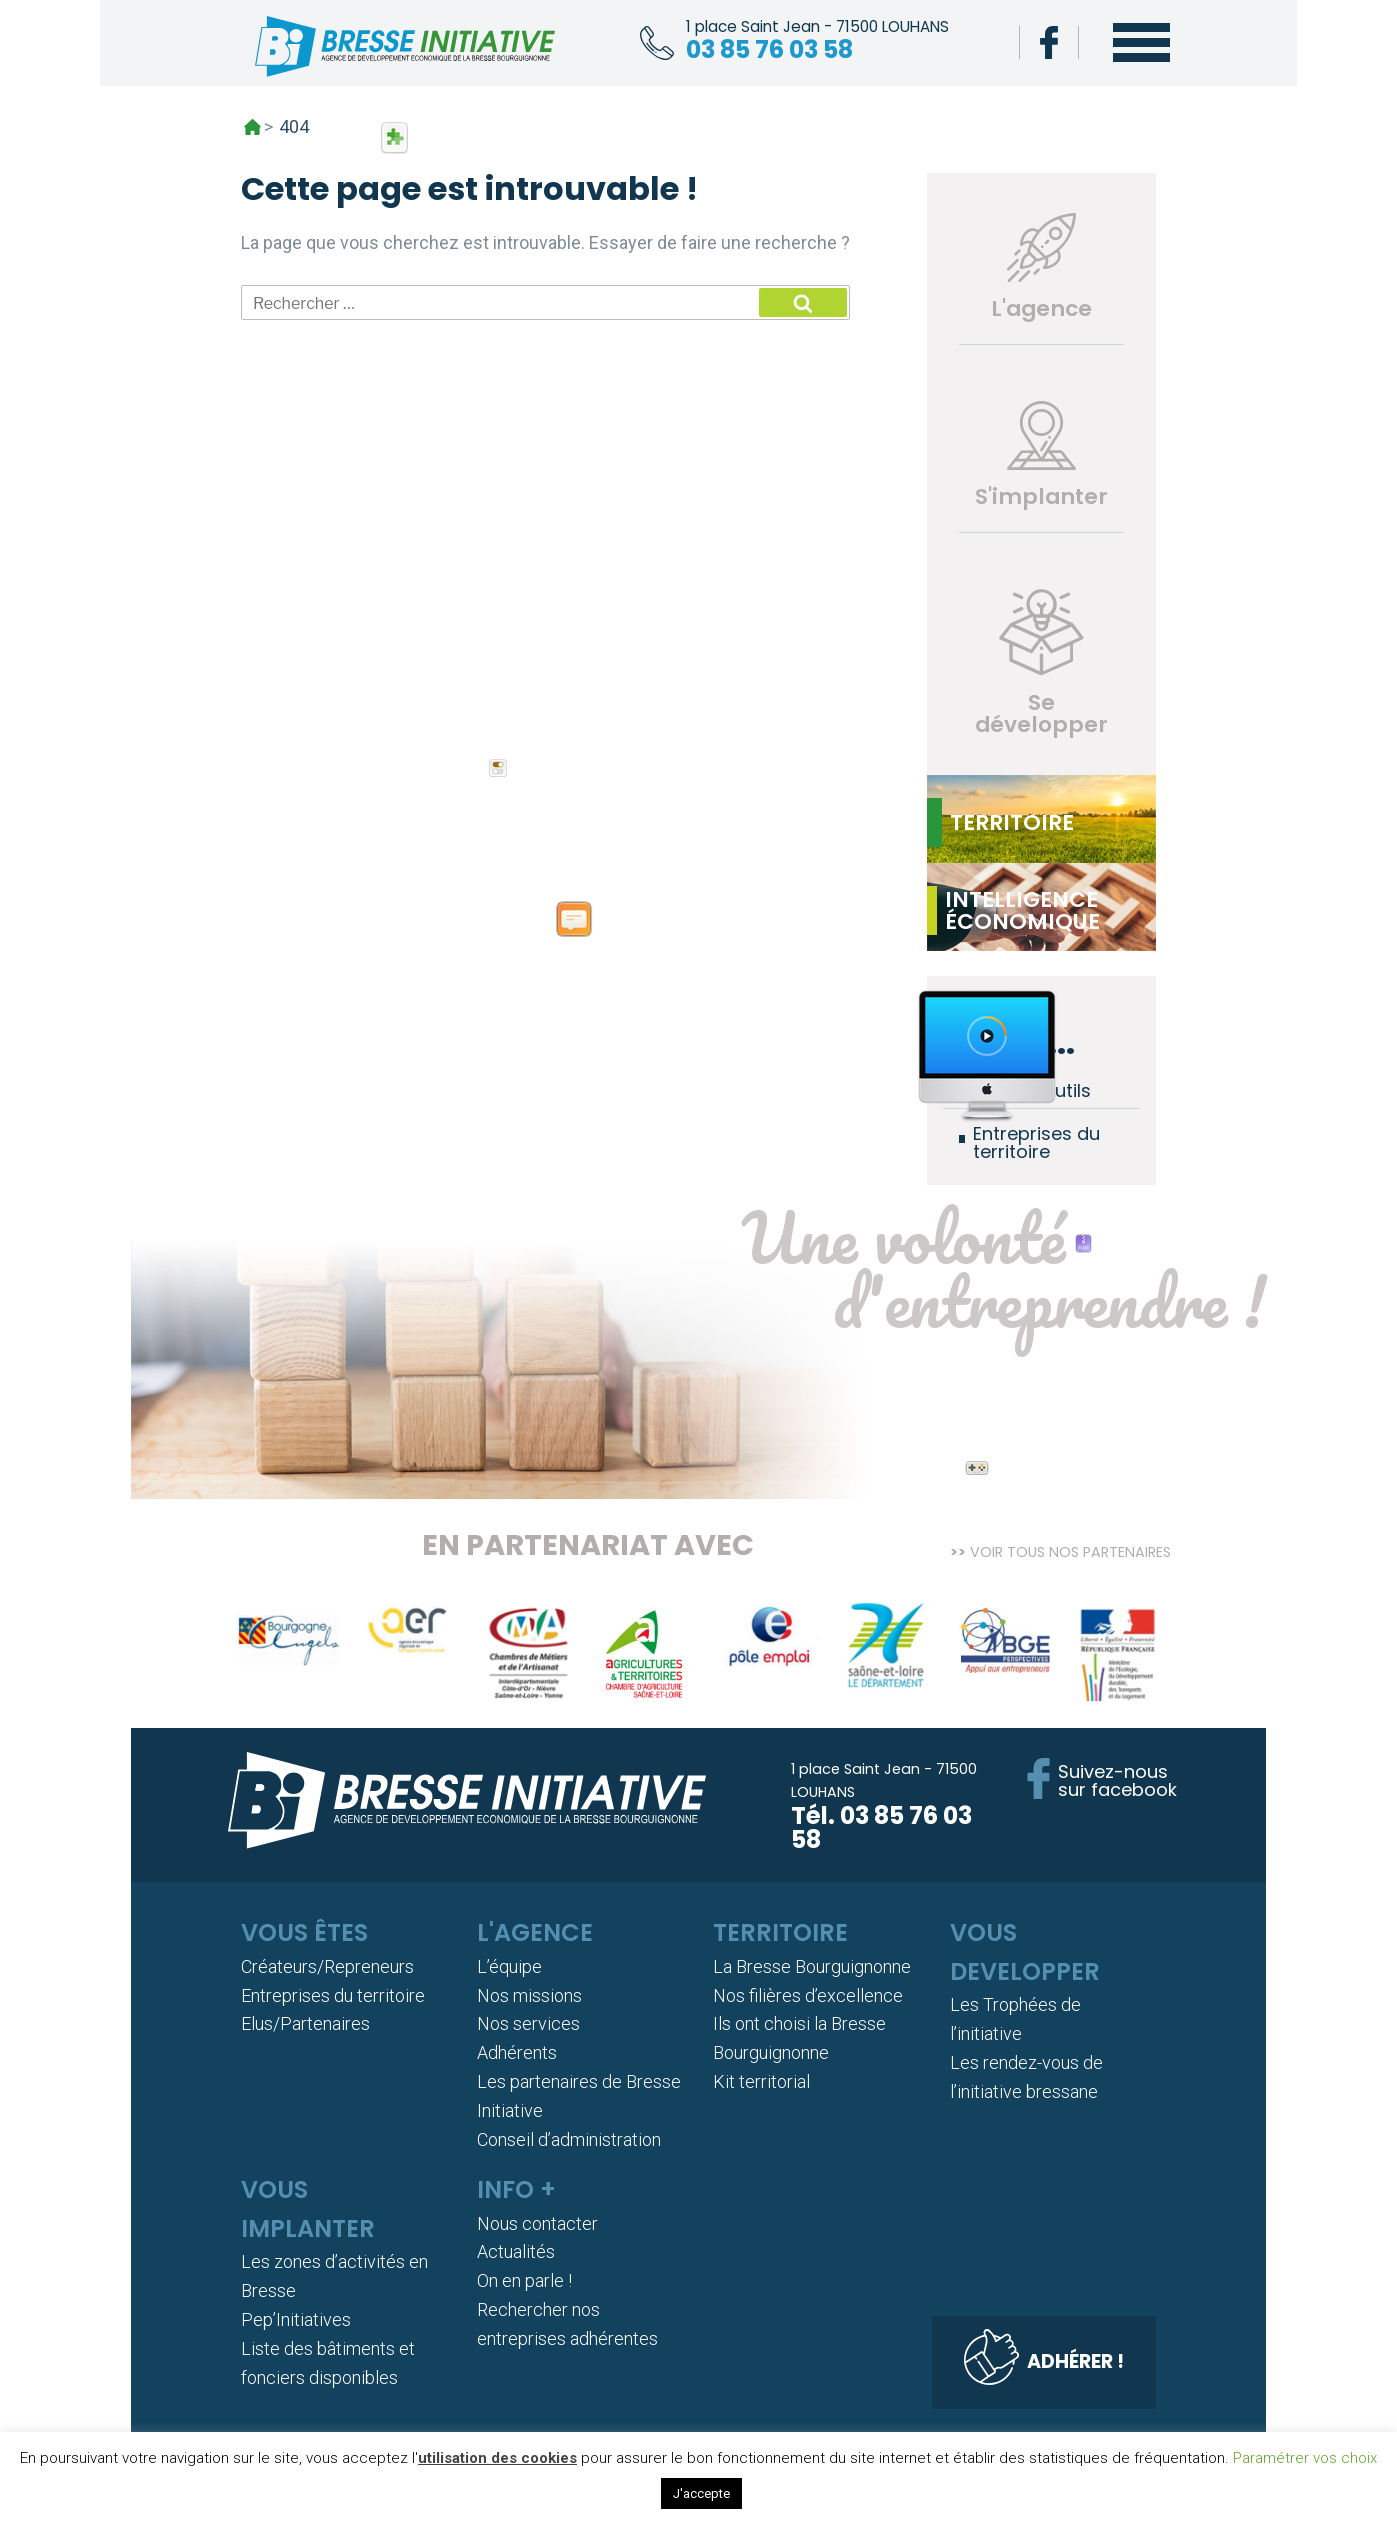 Image resolution: width=1397 pixels, height=2521 pixels. Describe the element at coordinates (987, 1056) in the screenshot. I see `play video content on your television or monitor` at that location.